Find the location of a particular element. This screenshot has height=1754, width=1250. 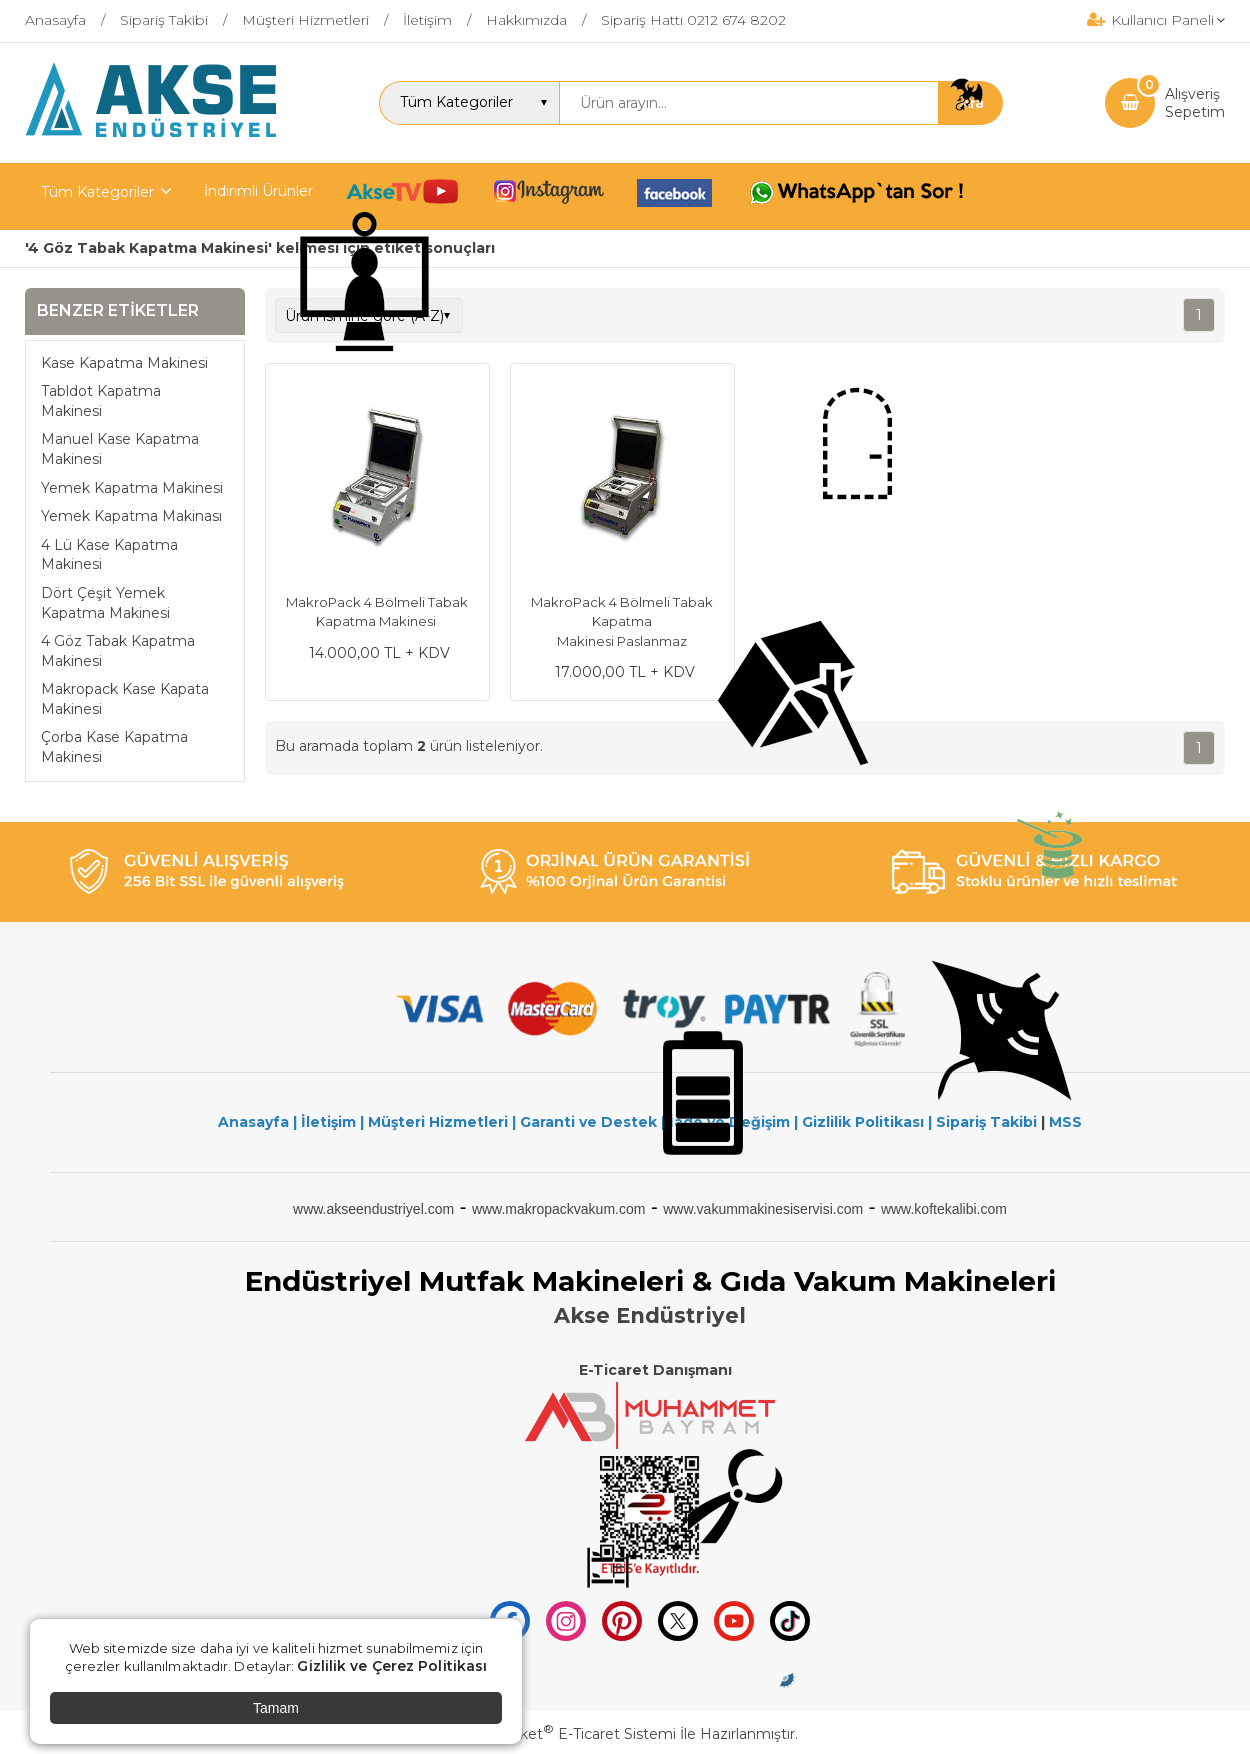

select imp character or creature type is located at coordinates (966, 94).